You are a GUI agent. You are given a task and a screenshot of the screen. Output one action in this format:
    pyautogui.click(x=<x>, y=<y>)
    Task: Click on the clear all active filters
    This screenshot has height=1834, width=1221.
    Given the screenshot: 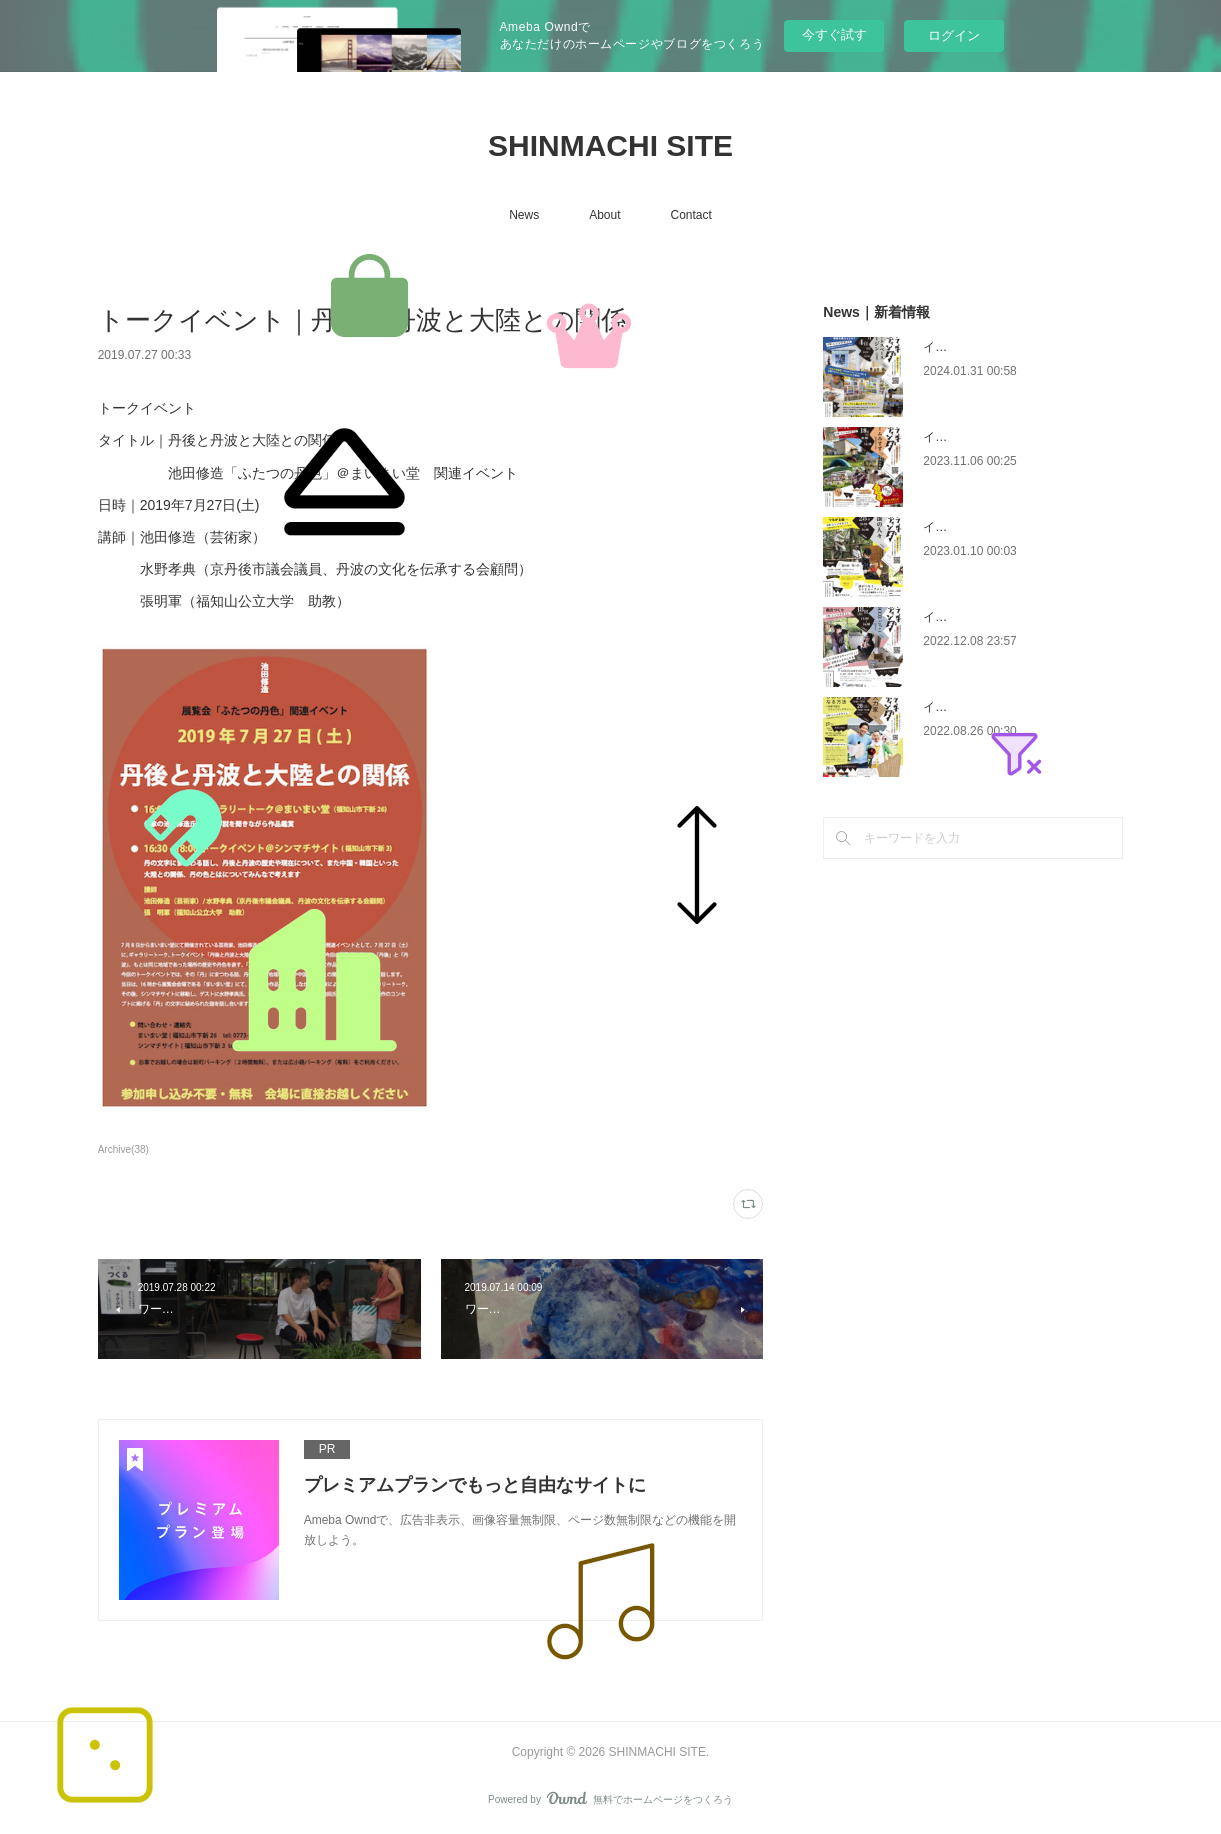 What is the action you would take?
    pyautogui.click(x=1014, y=752)
    